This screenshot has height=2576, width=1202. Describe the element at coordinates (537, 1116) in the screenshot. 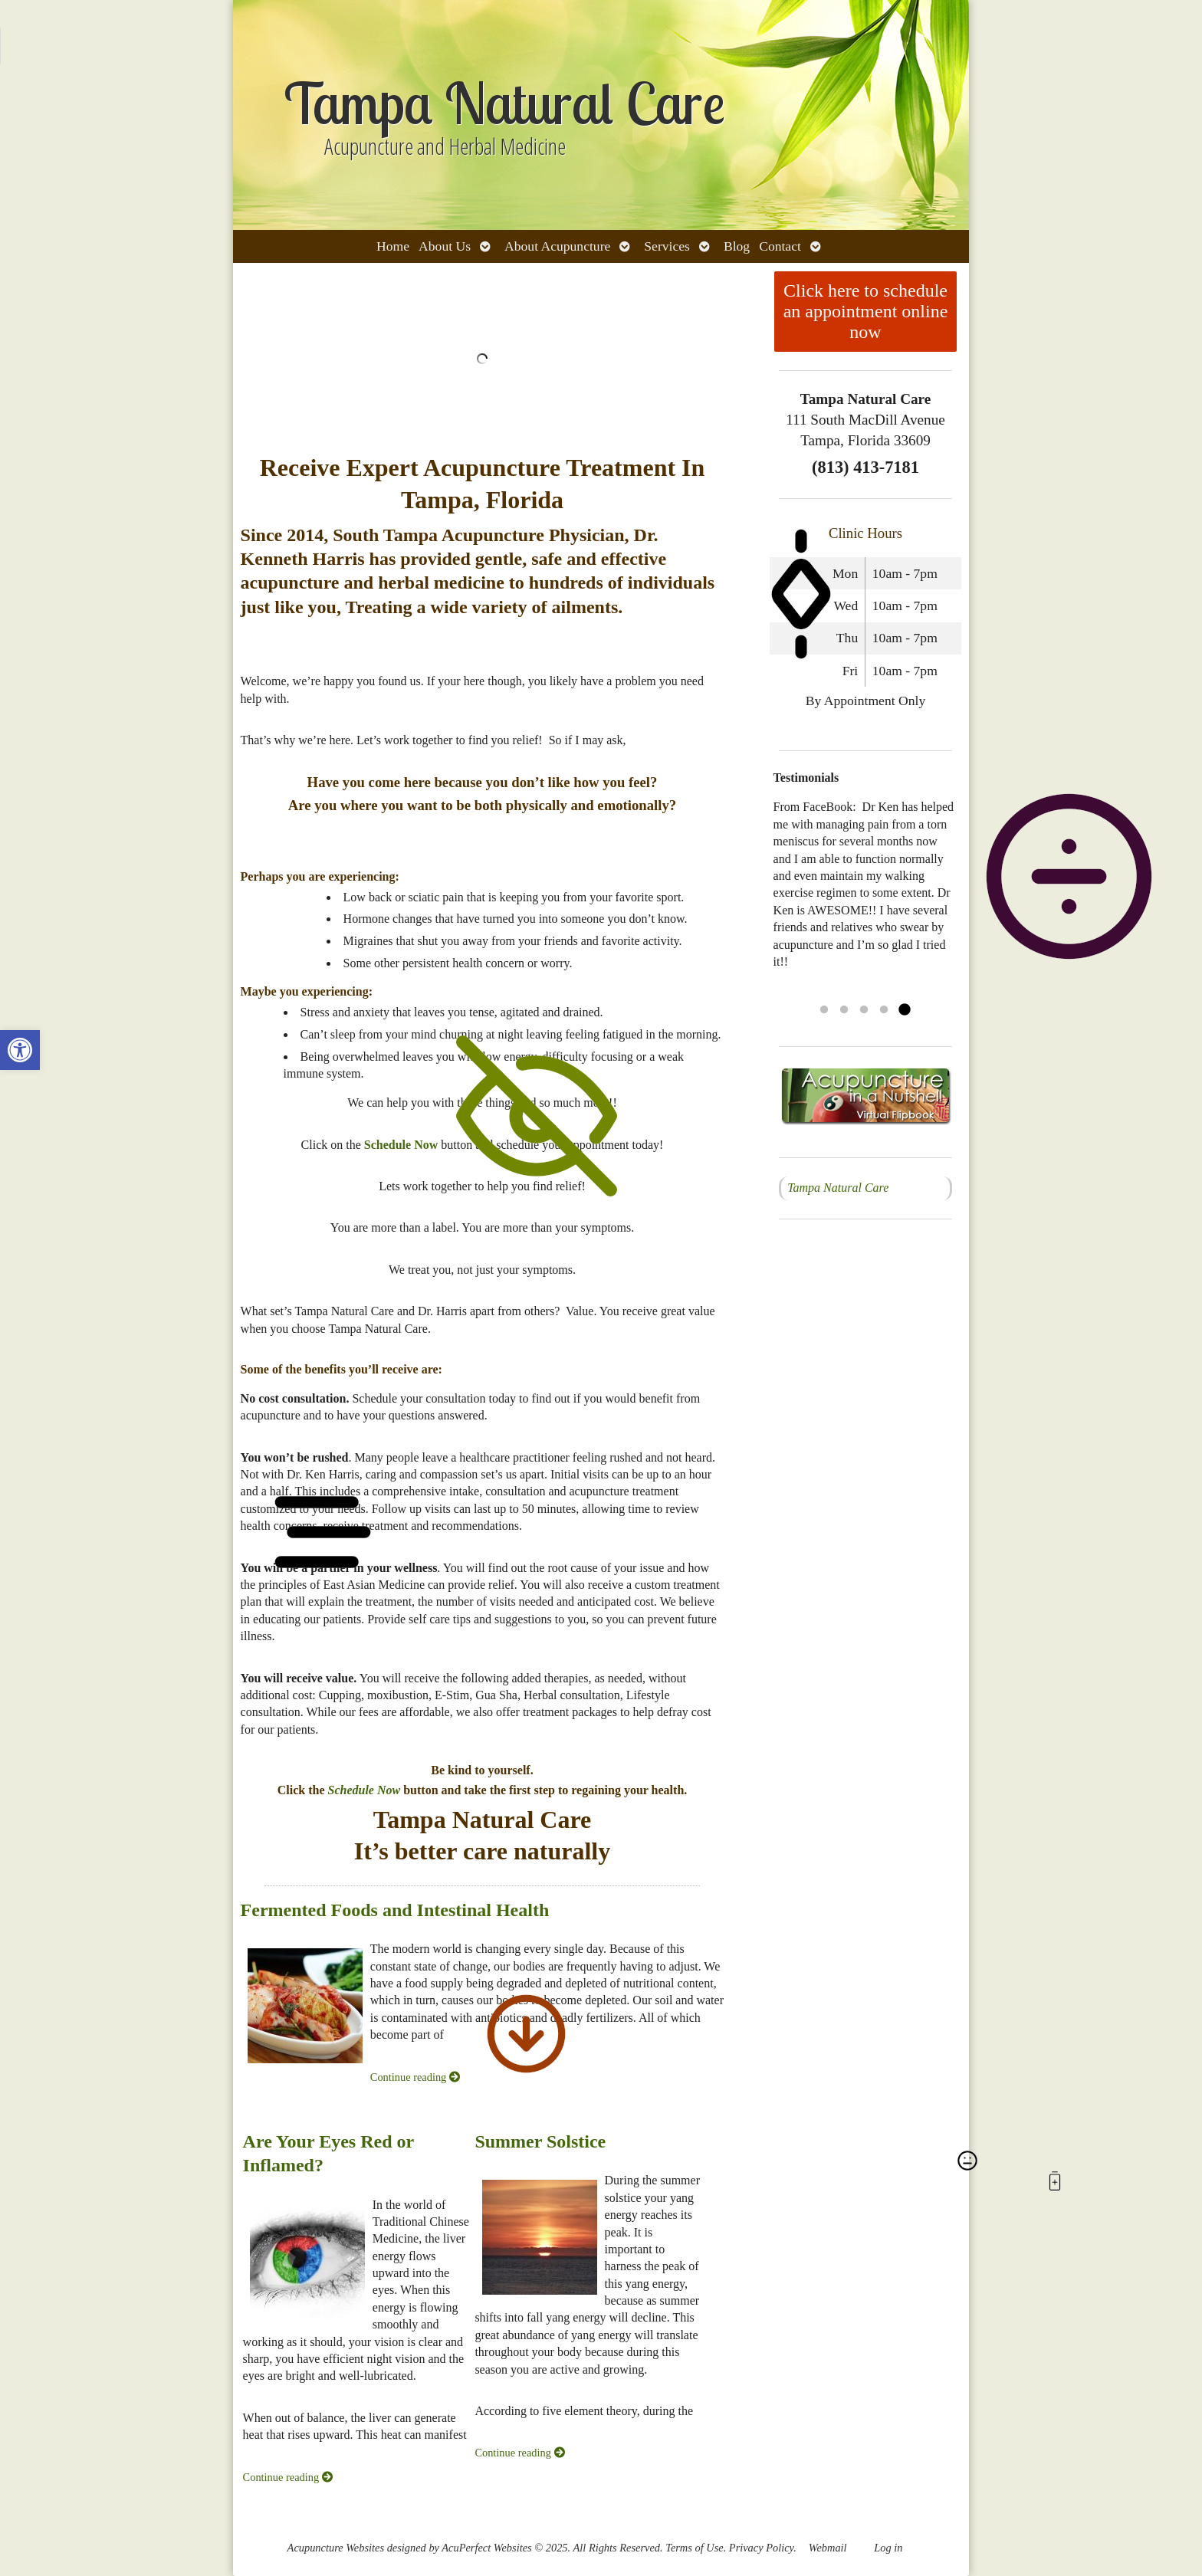

I see `hide password or sensitive content` at that location.